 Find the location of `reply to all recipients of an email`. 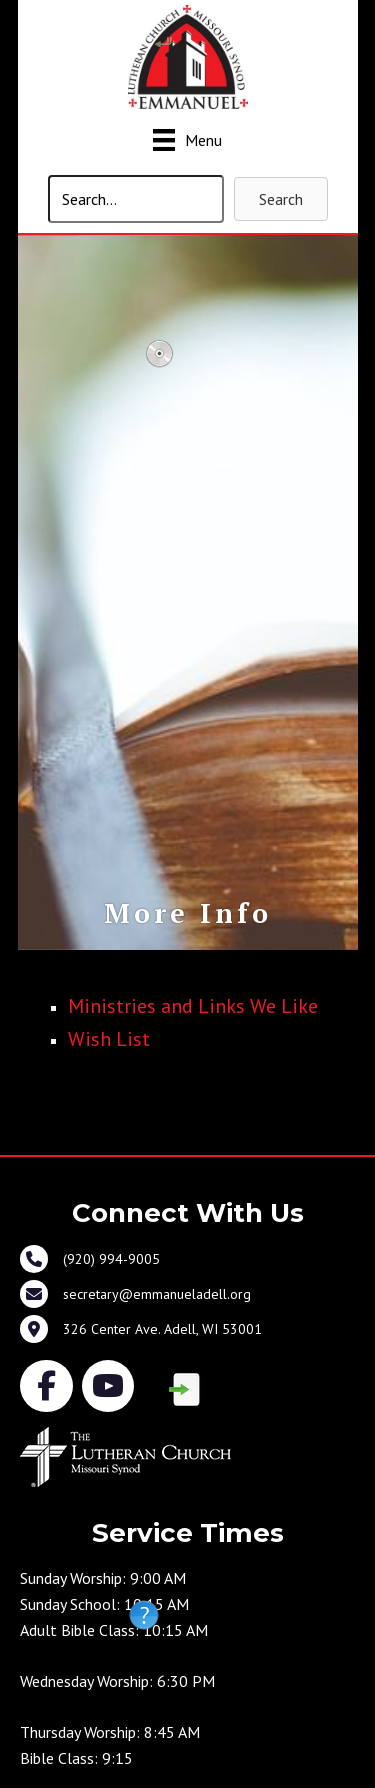

reply to all recipients of an email is located at coordinates (163, 42).